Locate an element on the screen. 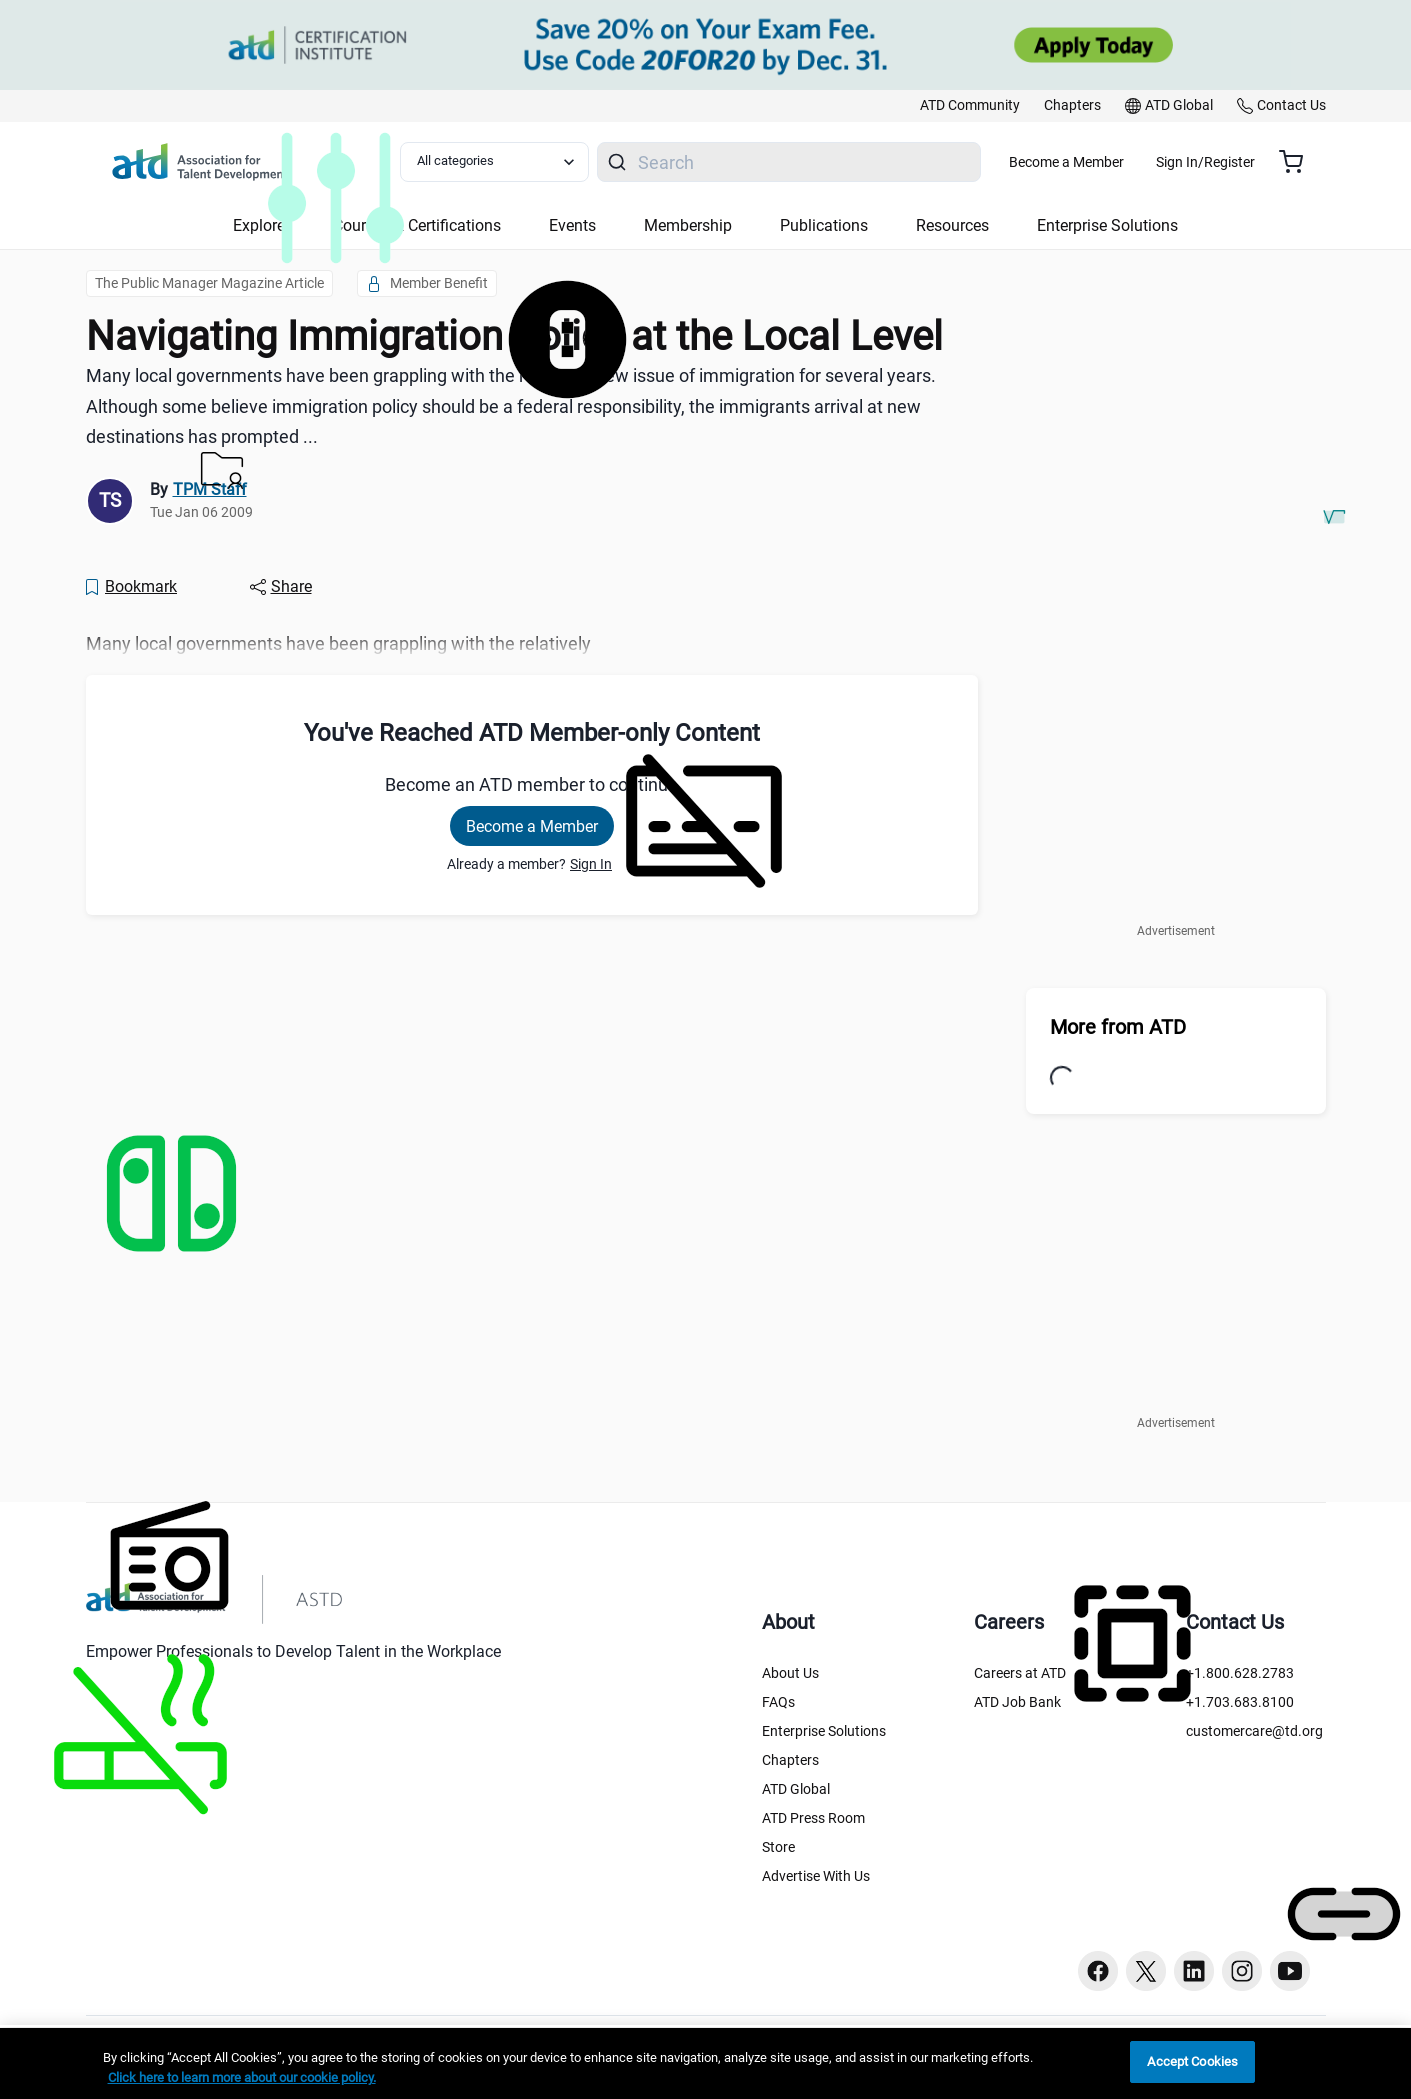  indicates step 8 in a multi-step process is located at coordinates (567, 339).